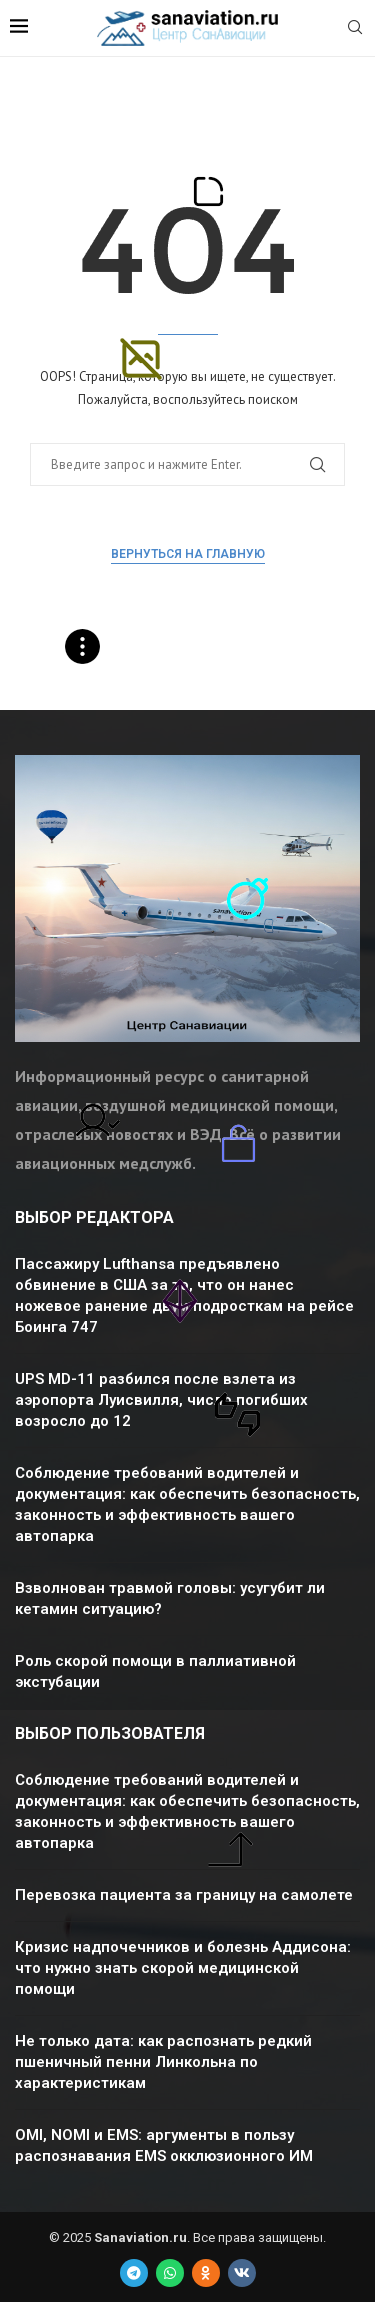 This screenshot has height=2302, width=375. What do you see at coordinates (238, 1145) in the screenshot?
I see `unlock this item or content` at bounding box center [238, 1145].